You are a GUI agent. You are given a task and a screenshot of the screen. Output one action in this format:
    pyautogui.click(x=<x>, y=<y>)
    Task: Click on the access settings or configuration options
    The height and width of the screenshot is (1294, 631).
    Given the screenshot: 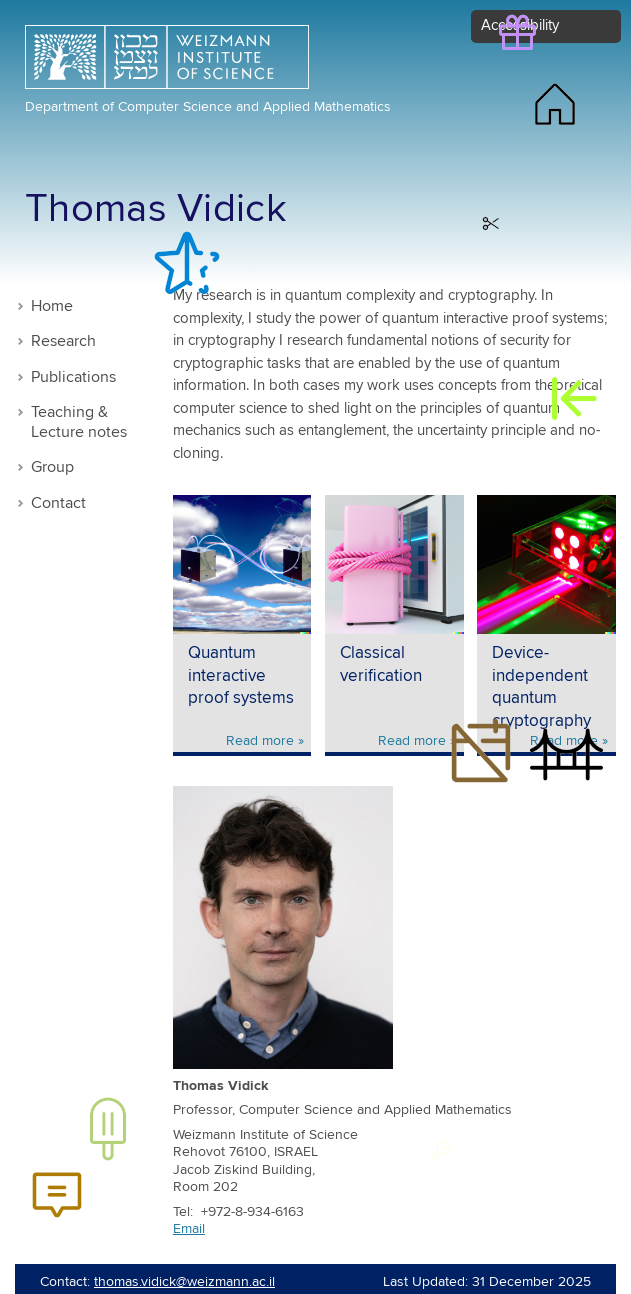 What is the action you would take?
    pyautogui.click(x=440, y=1150)
    